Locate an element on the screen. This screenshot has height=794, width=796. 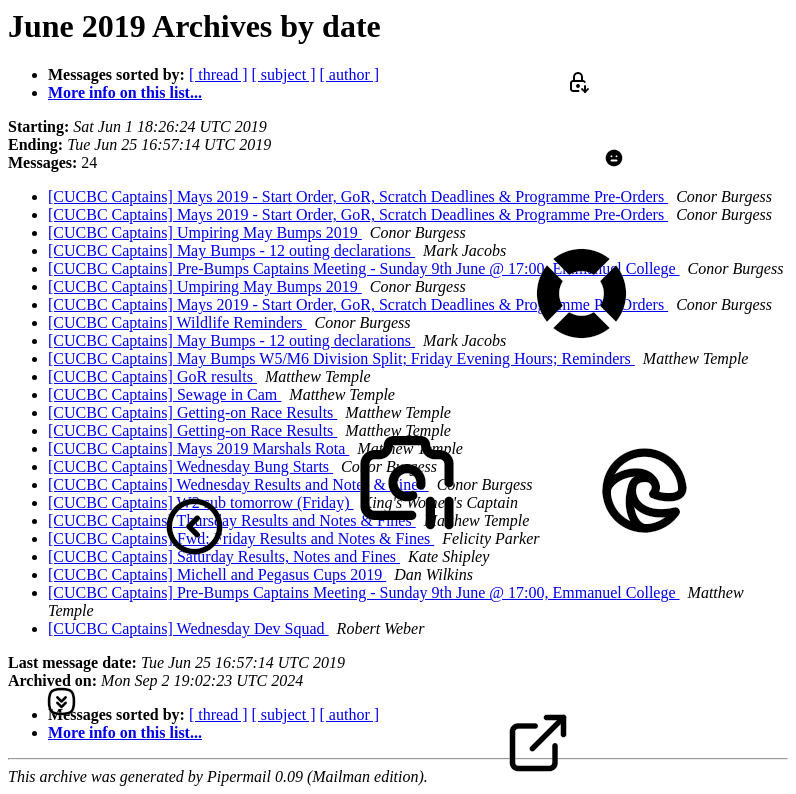
access help or support center is located at coordinates (581, 293).